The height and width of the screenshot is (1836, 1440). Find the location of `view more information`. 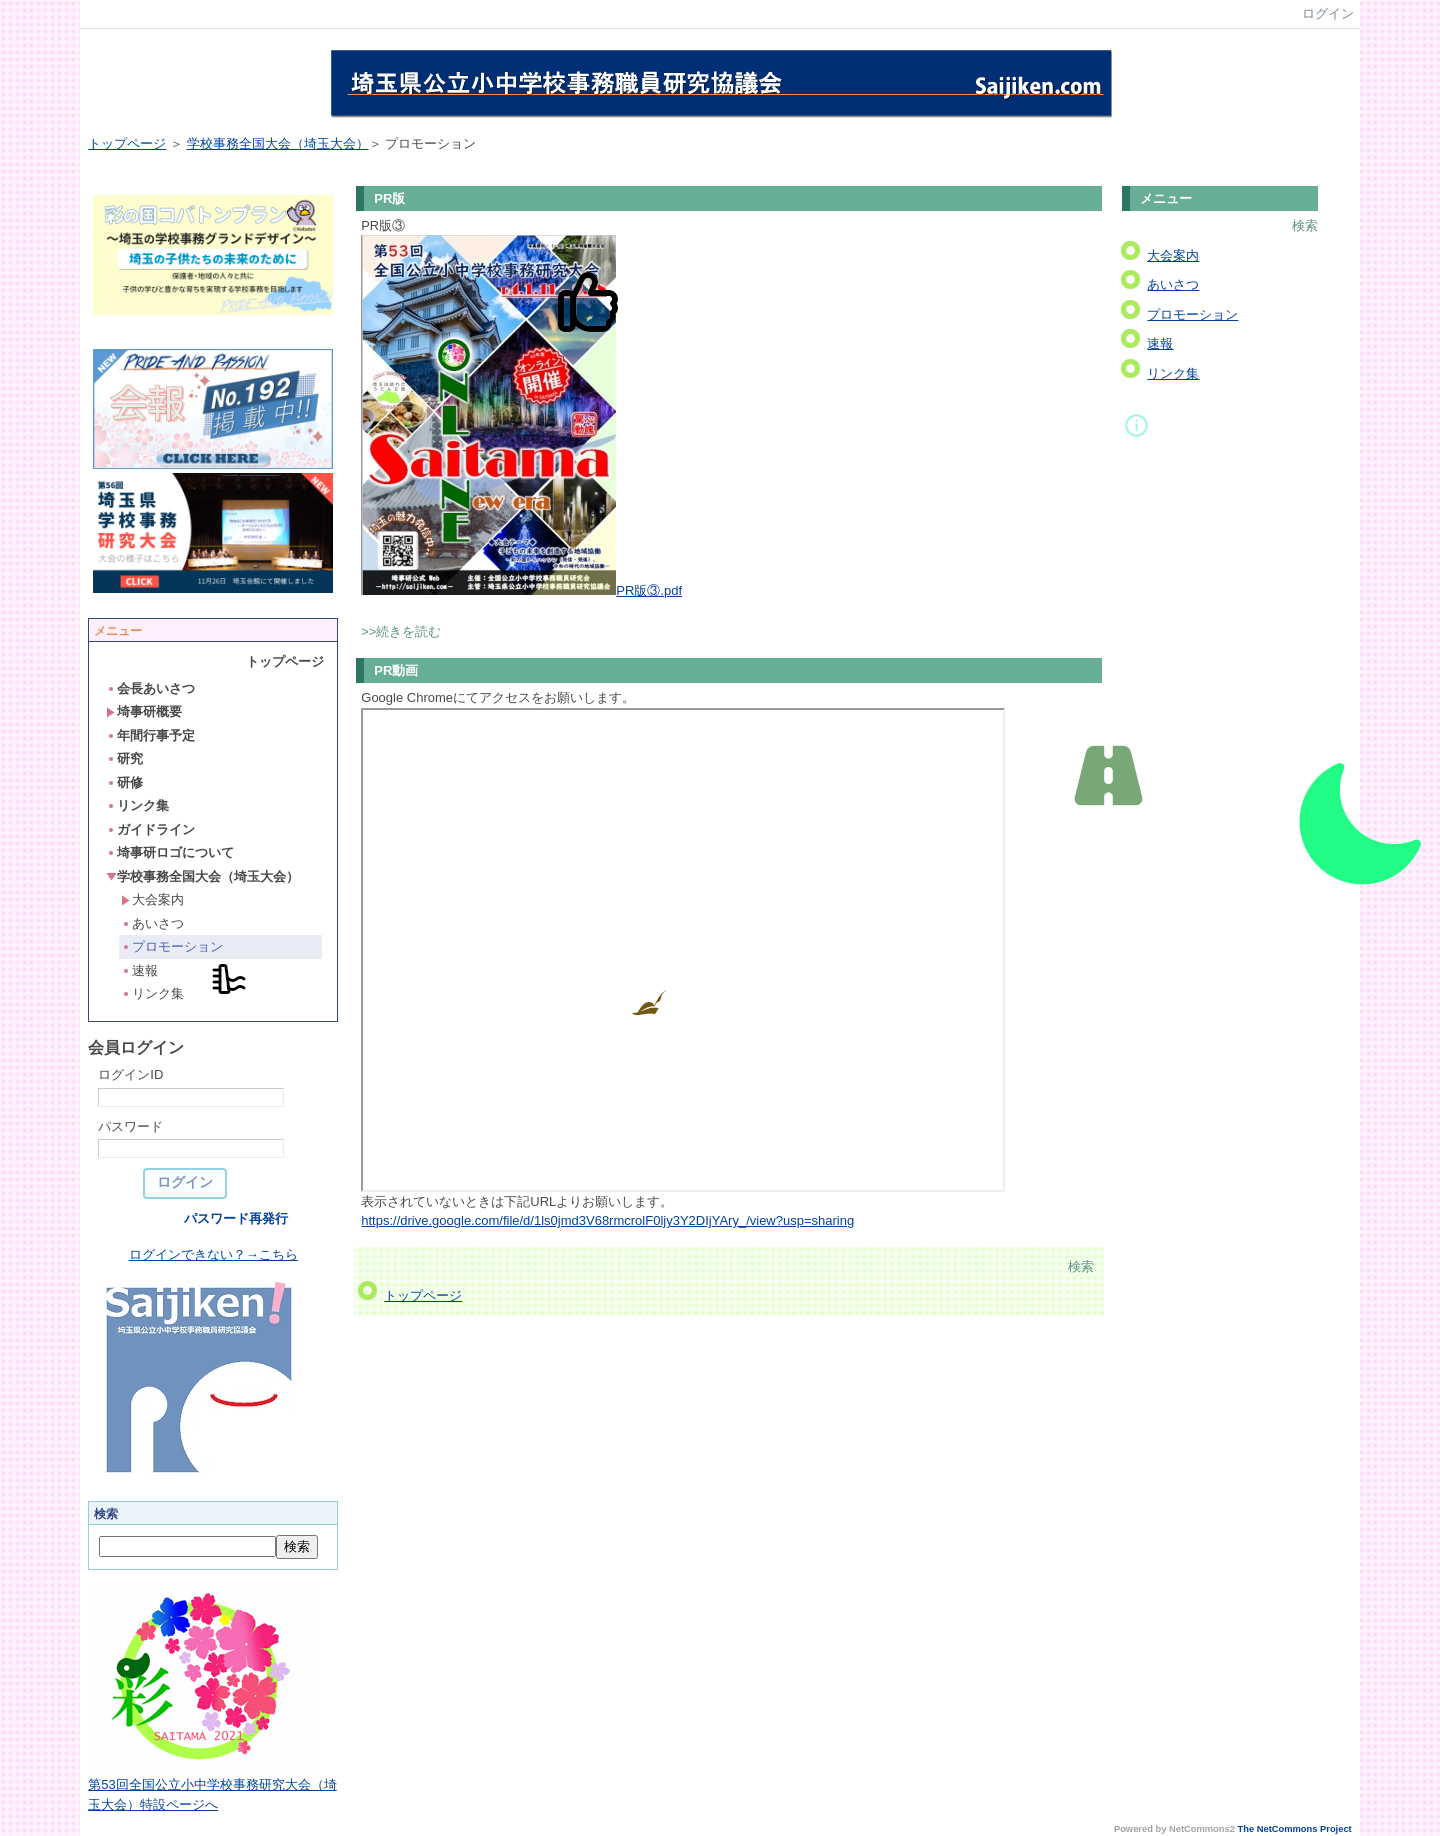

view more information is located at coordinates (1136, 425).